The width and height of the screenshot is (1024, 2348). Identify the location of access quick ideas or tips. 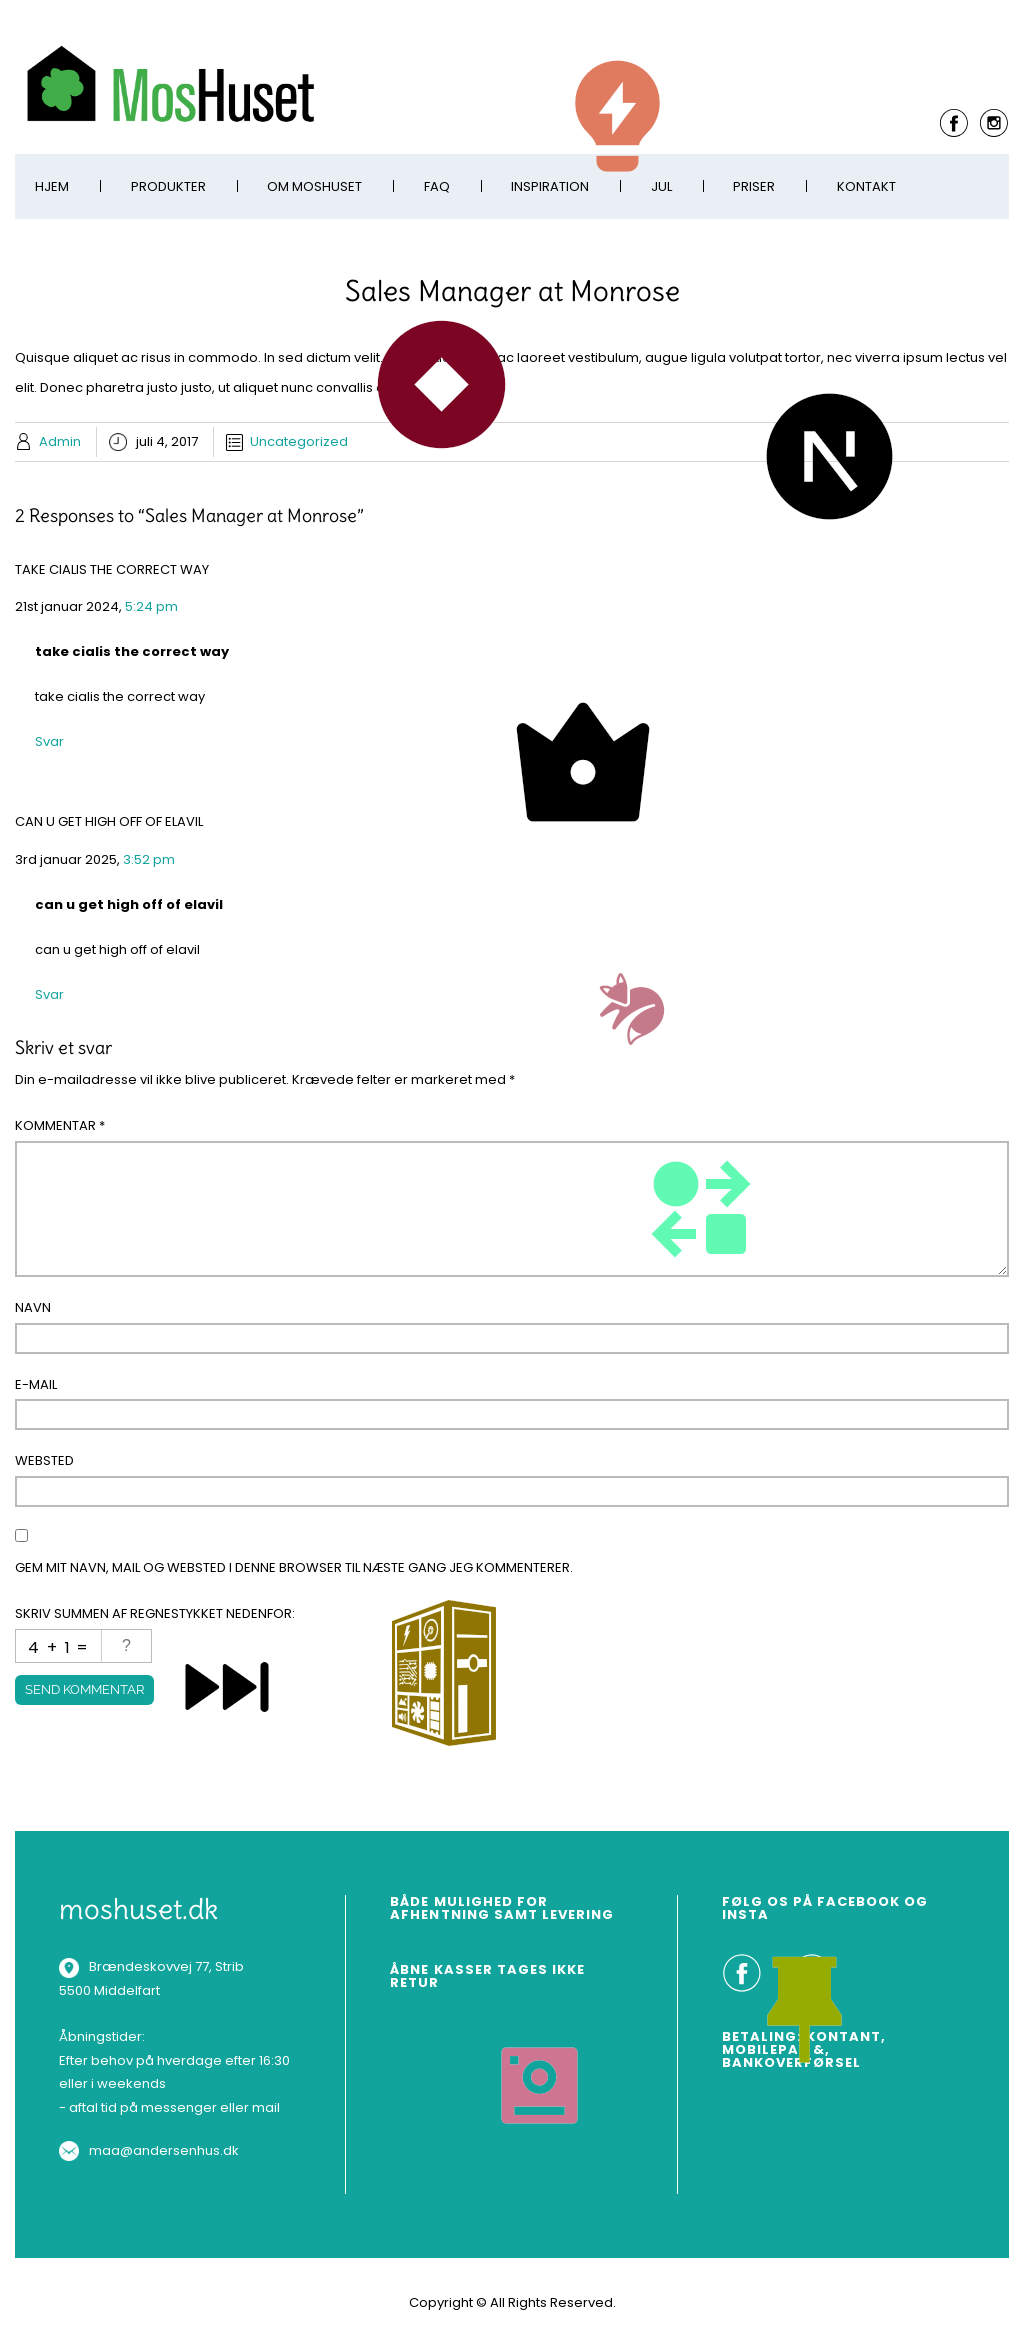
(617, 113).